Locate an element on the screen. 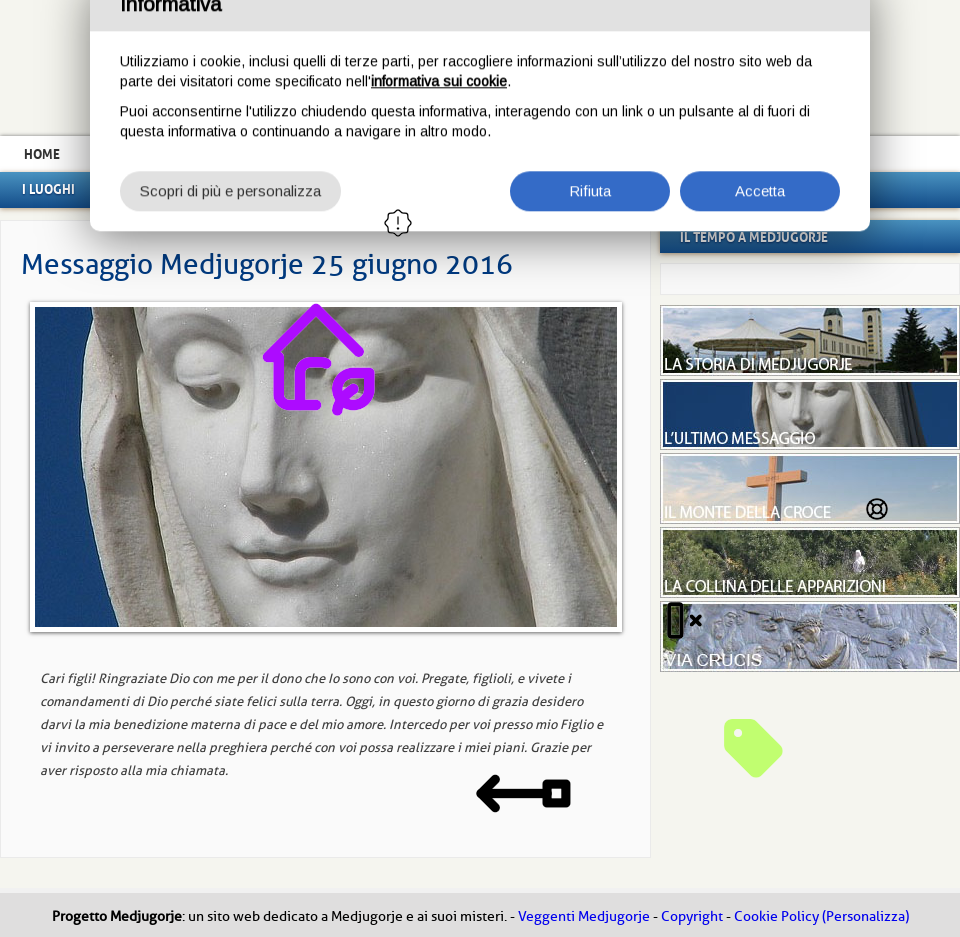 The width and height of the screenshot is (960, 937). indicates a warning or alert requiring attention is located at coordinates (398, 223).